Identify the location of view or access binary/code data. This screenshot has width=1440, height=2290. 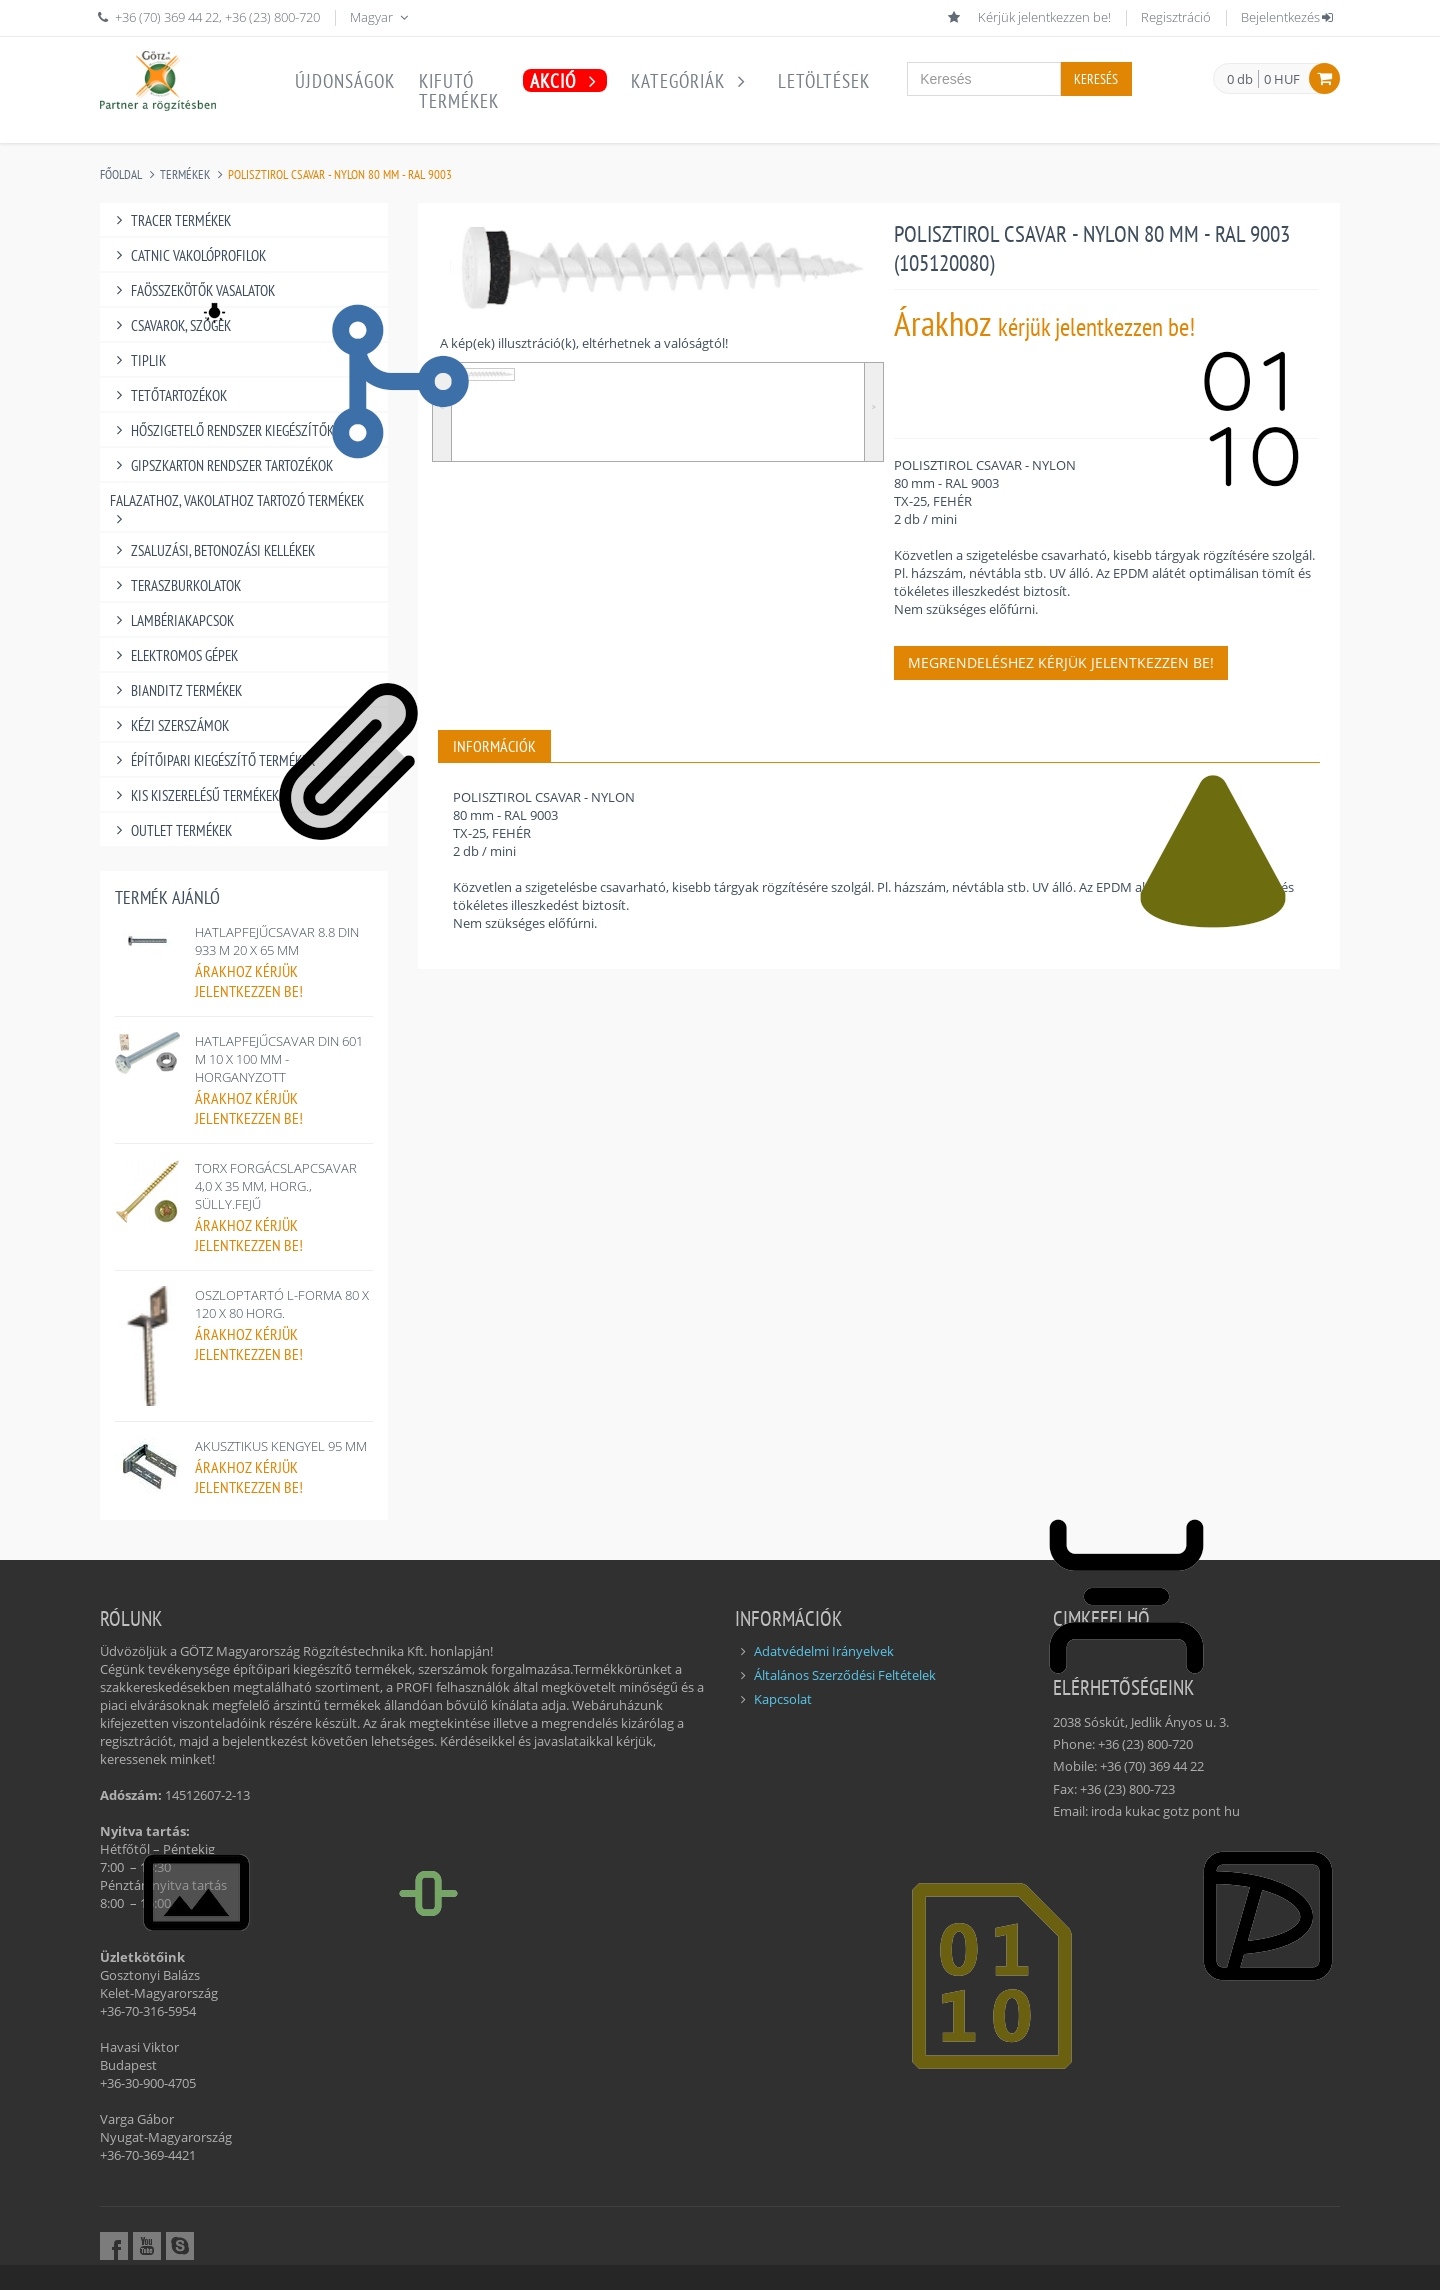
(1250, 419).